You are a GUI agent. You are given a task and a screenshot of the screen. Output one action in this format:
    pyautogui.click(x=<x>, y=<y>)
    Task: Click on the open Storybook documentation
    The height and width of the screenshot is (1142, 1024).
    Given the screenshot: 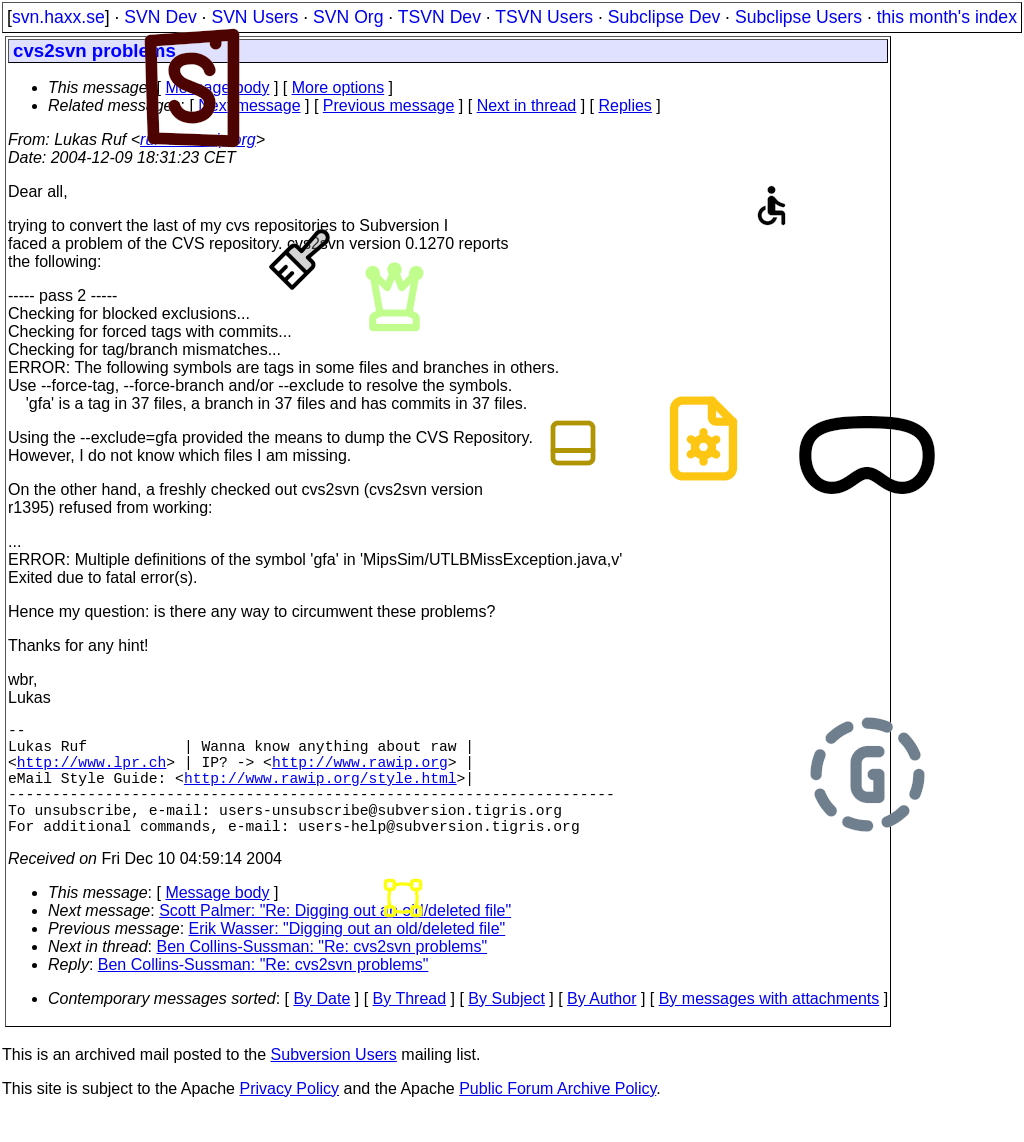 What is the action you would take?
    pyautogui.click(x=192, y=88)
    